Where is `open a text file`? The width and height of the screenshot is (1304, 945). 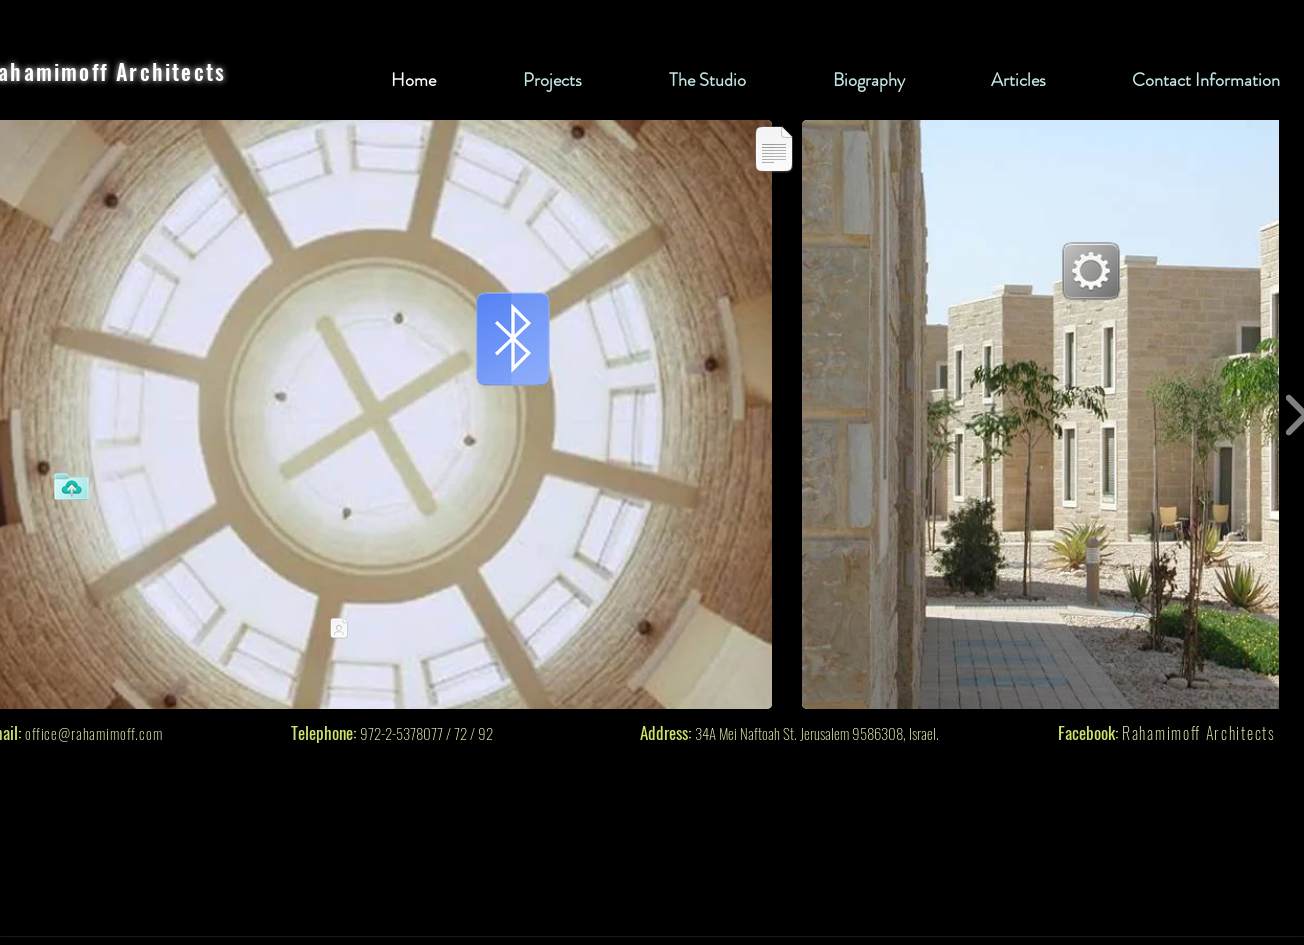
open a text file is located at coordinates (774, 149).